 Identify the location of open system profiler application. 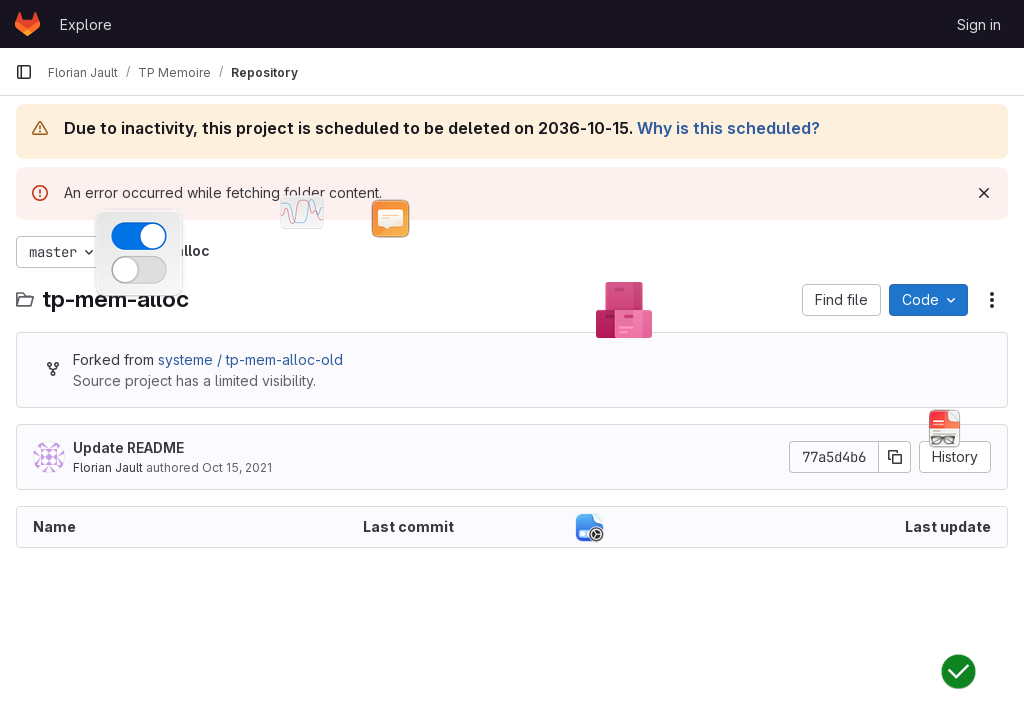
(589, 527).